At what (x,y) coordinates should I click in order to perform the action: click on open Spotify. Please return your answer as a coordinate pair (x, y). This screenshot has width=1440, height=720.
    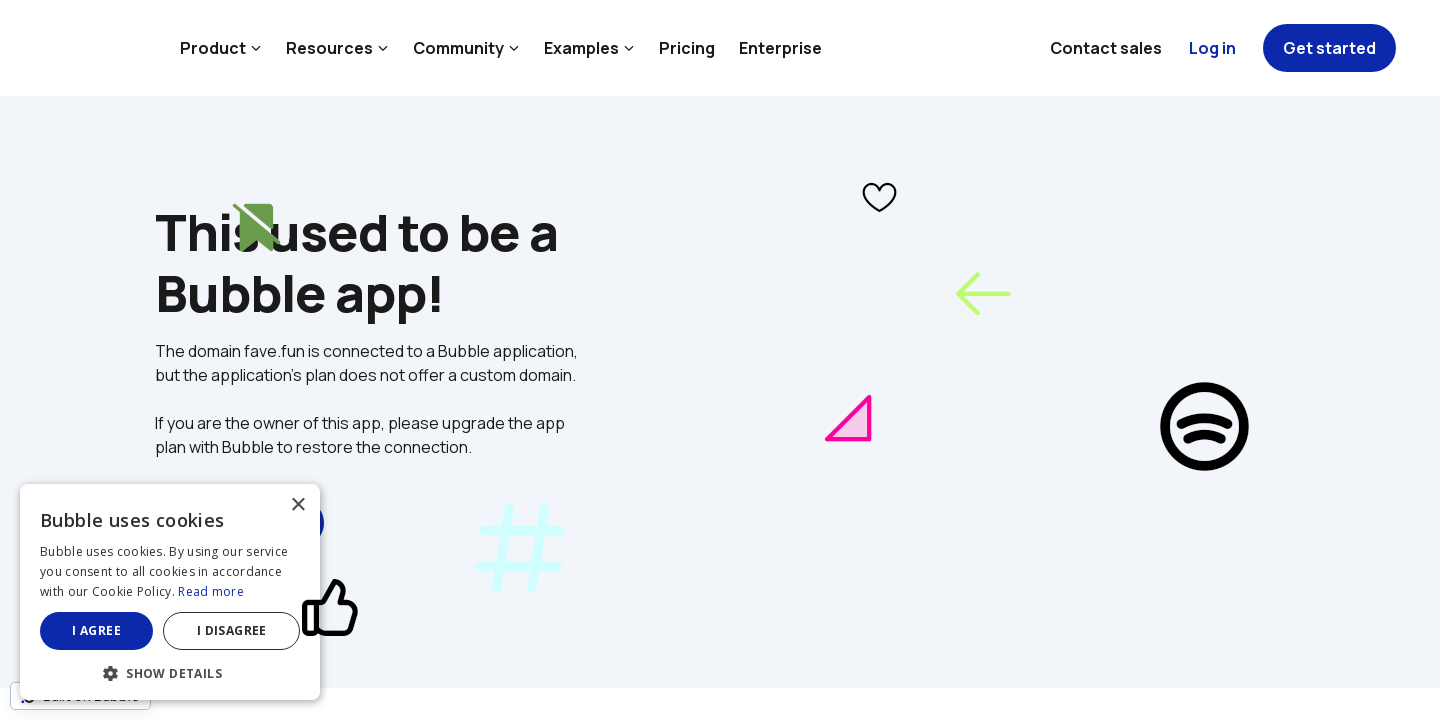
    Looking at the image, I should click on (1204, 426).